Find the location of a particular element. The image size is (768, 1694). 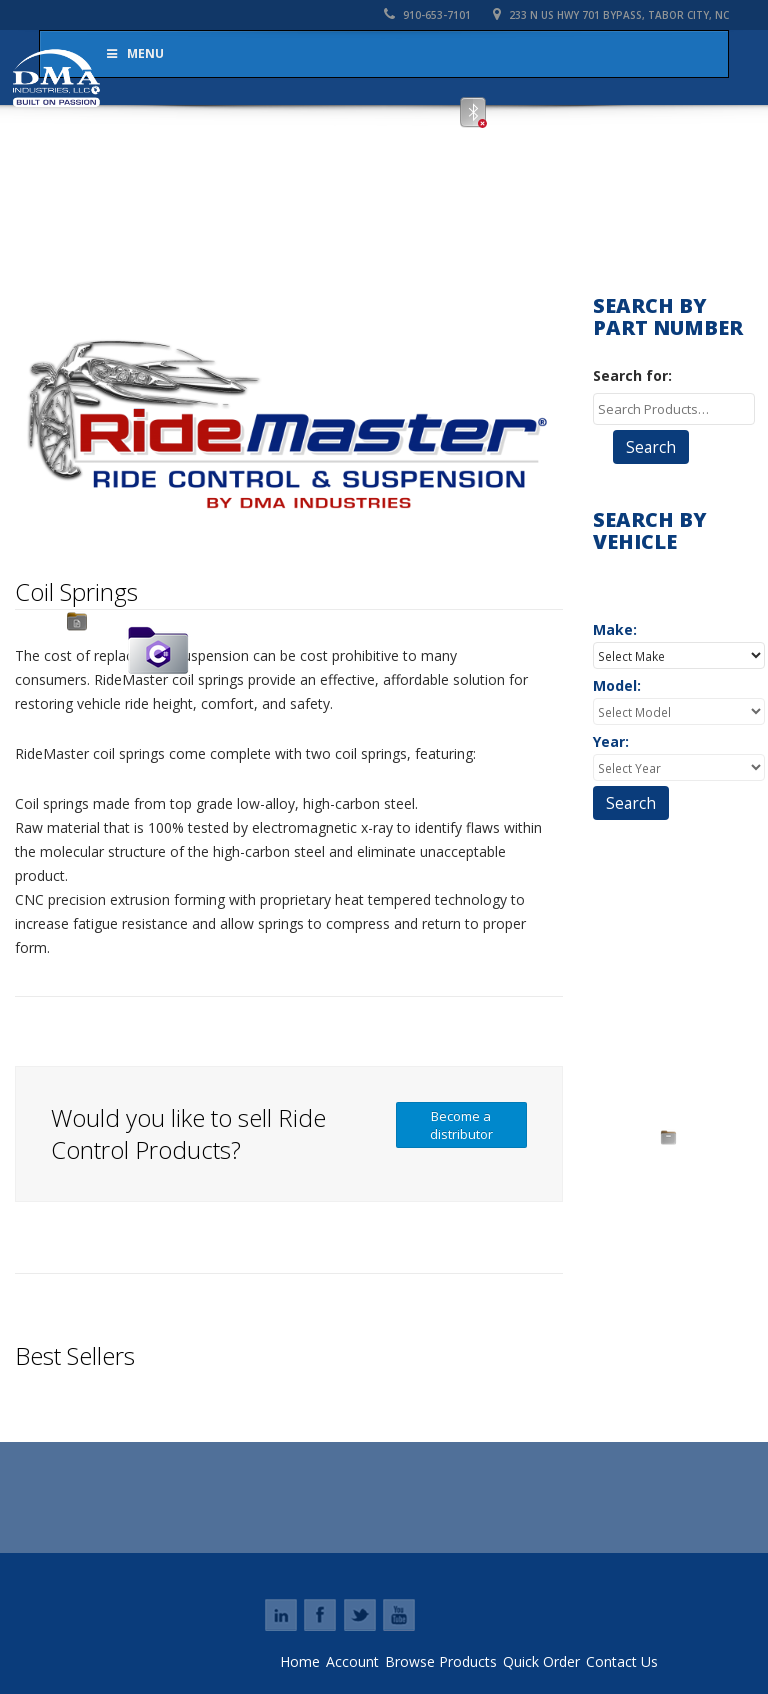

open the file manager app is located at coordinates (668, 1137).